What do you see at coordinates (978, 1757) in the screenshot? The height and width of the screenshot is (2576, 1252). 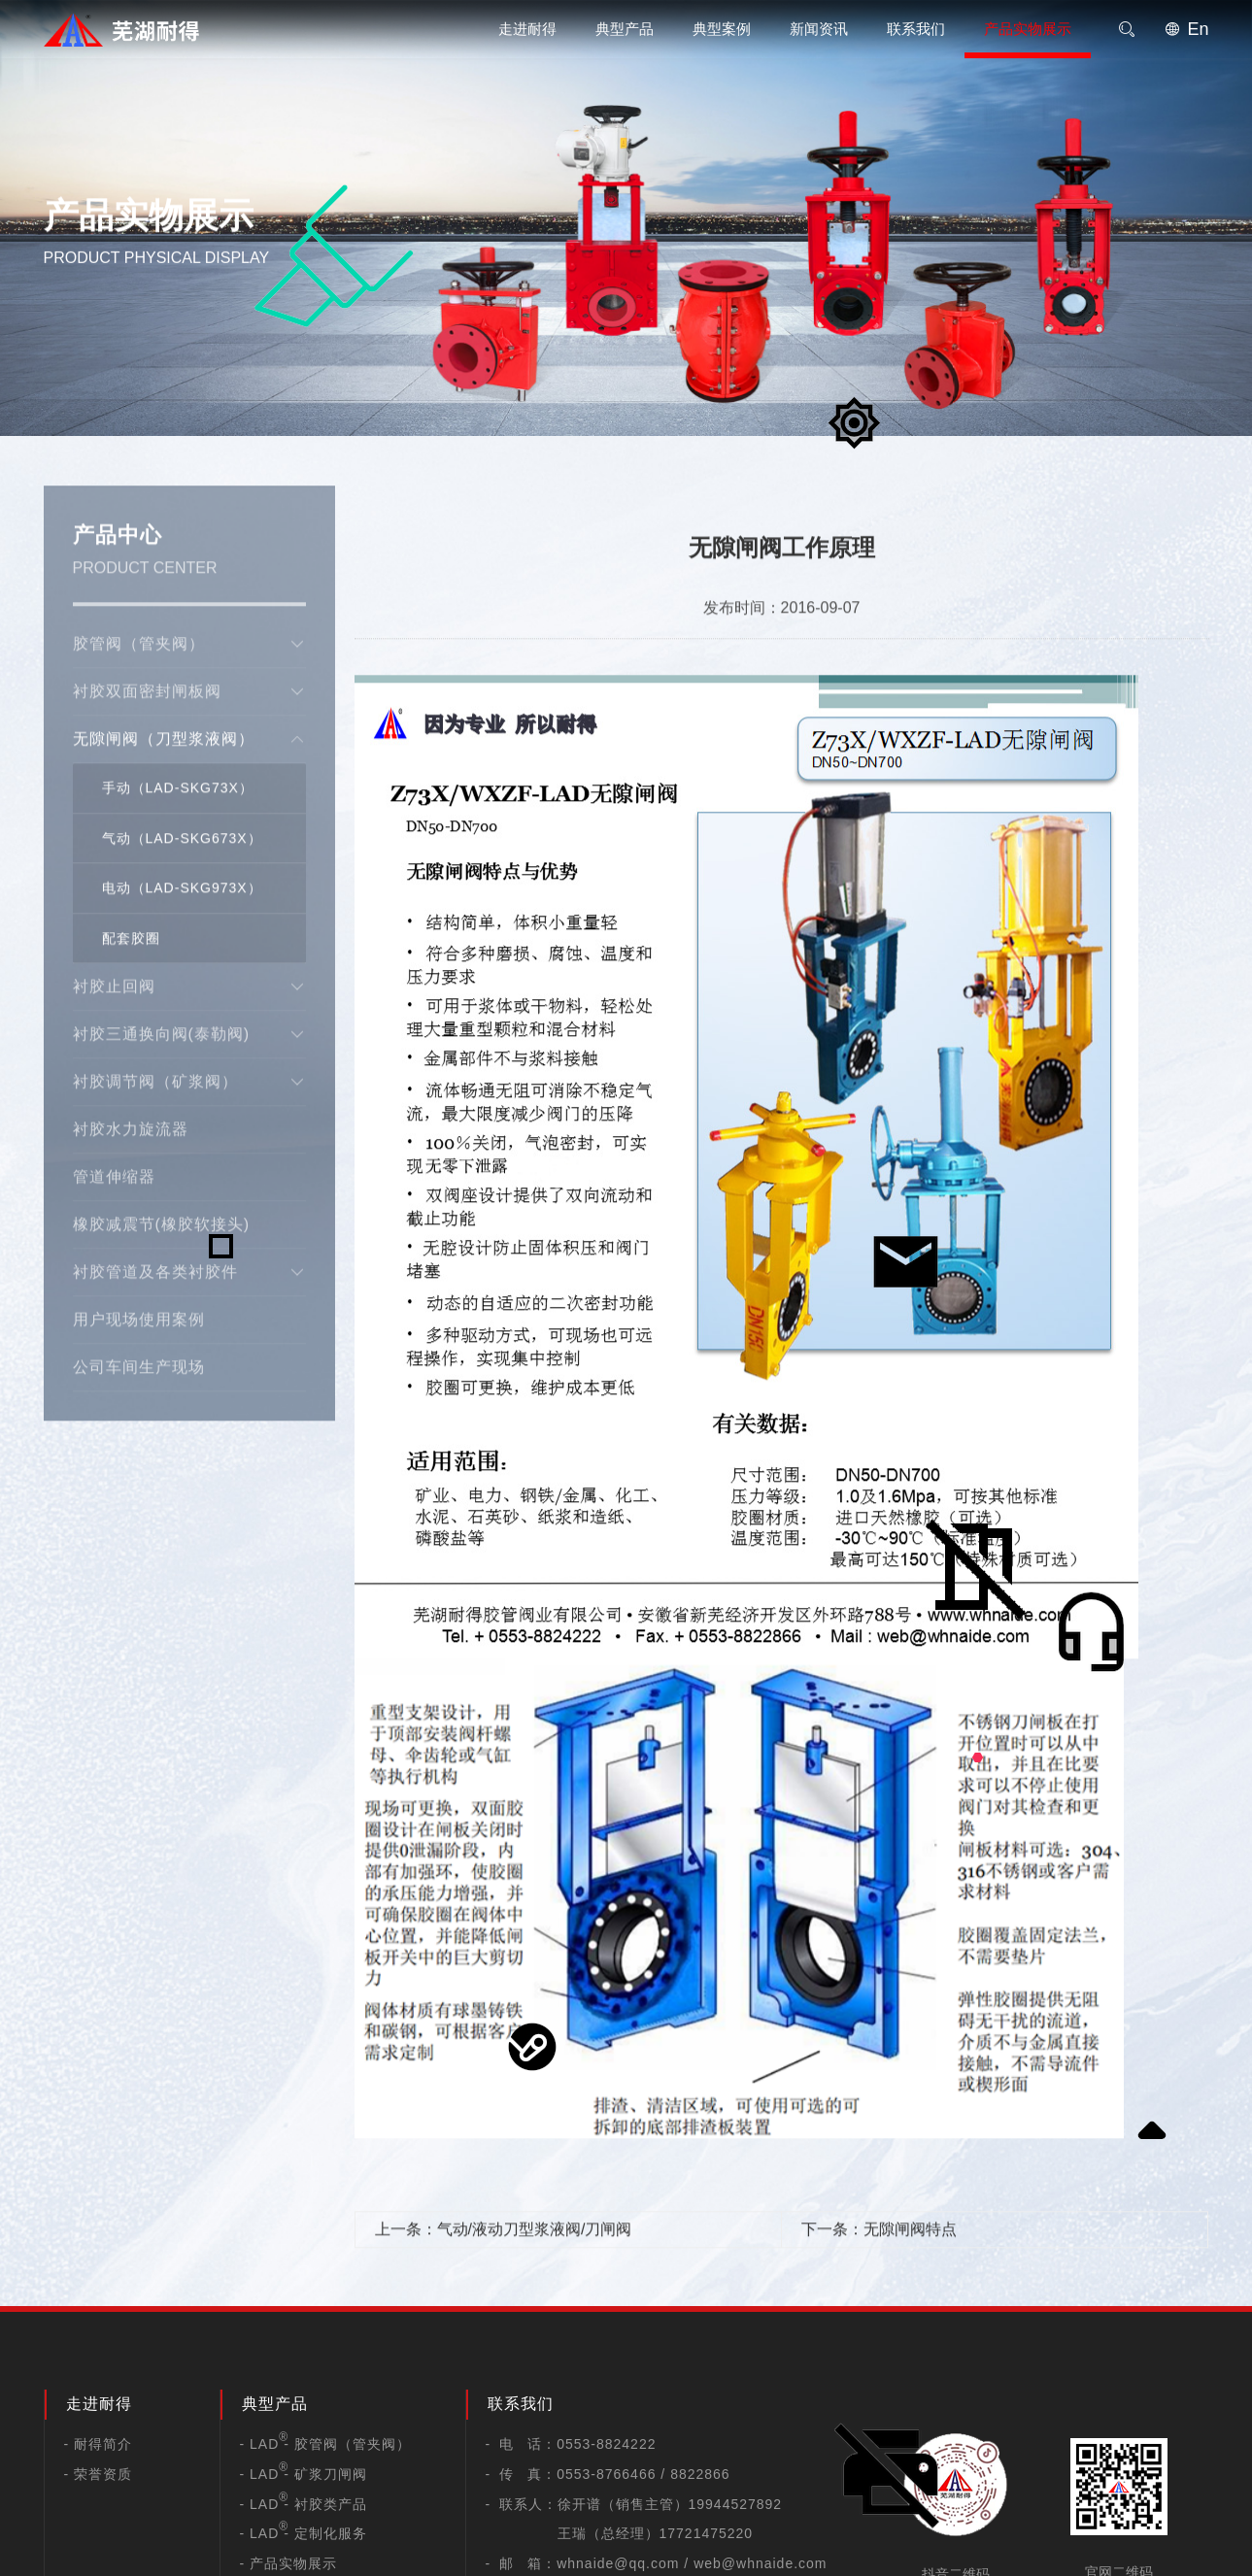 I see `set a data breakpoint in the debugger` at bounding box center [978, 1757].